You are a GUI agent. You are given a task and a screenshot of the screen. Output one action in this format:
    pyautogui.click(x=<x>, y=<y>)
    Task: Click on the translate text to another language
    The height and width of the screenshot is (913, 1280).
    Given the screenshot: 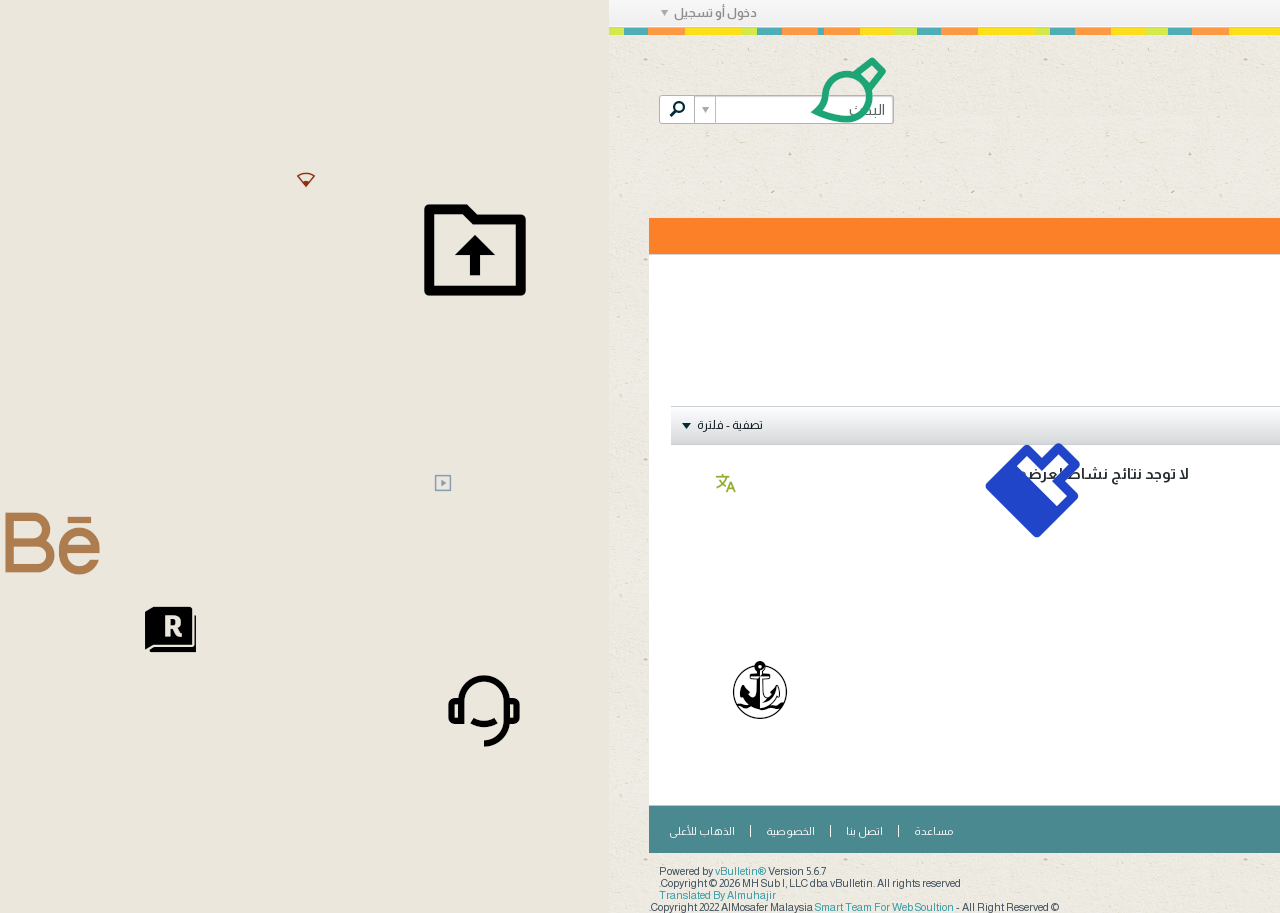 What is the action you would take?
    pyautogui.click(x=725, y=483)
    